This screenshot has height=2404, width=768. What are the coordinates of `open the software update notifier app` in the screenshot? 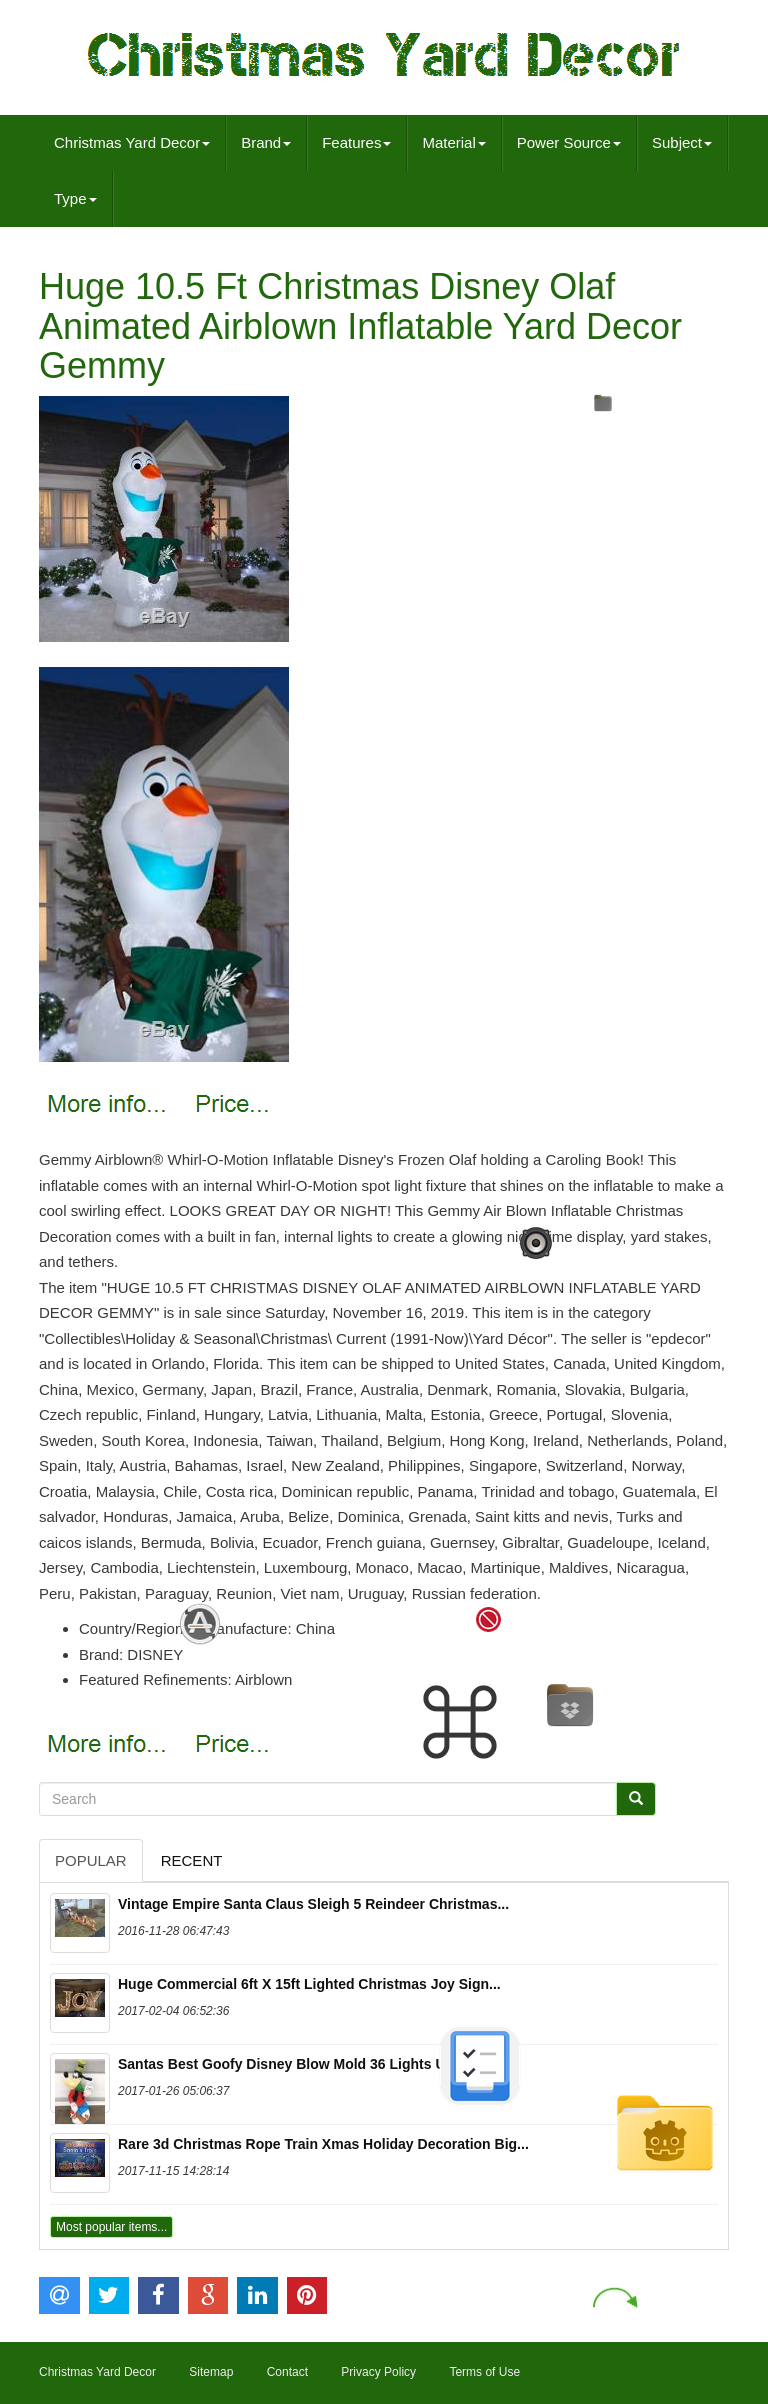 It's located at (200, 1624).